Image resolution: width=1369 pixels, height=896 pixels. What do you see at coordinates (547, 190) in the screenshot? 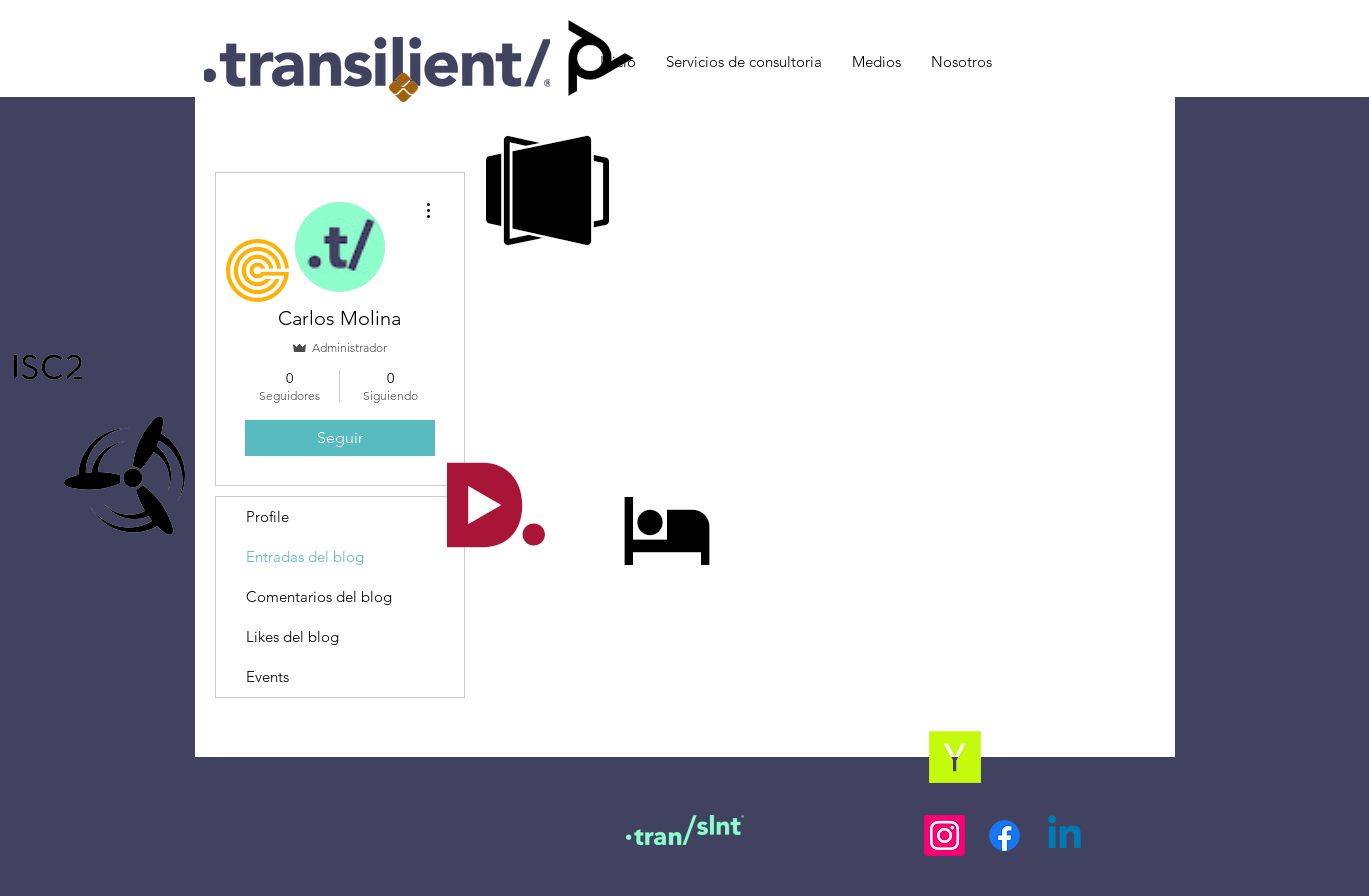
I see `reveal.js presentation framework logo` at bounding box center [547, 190].